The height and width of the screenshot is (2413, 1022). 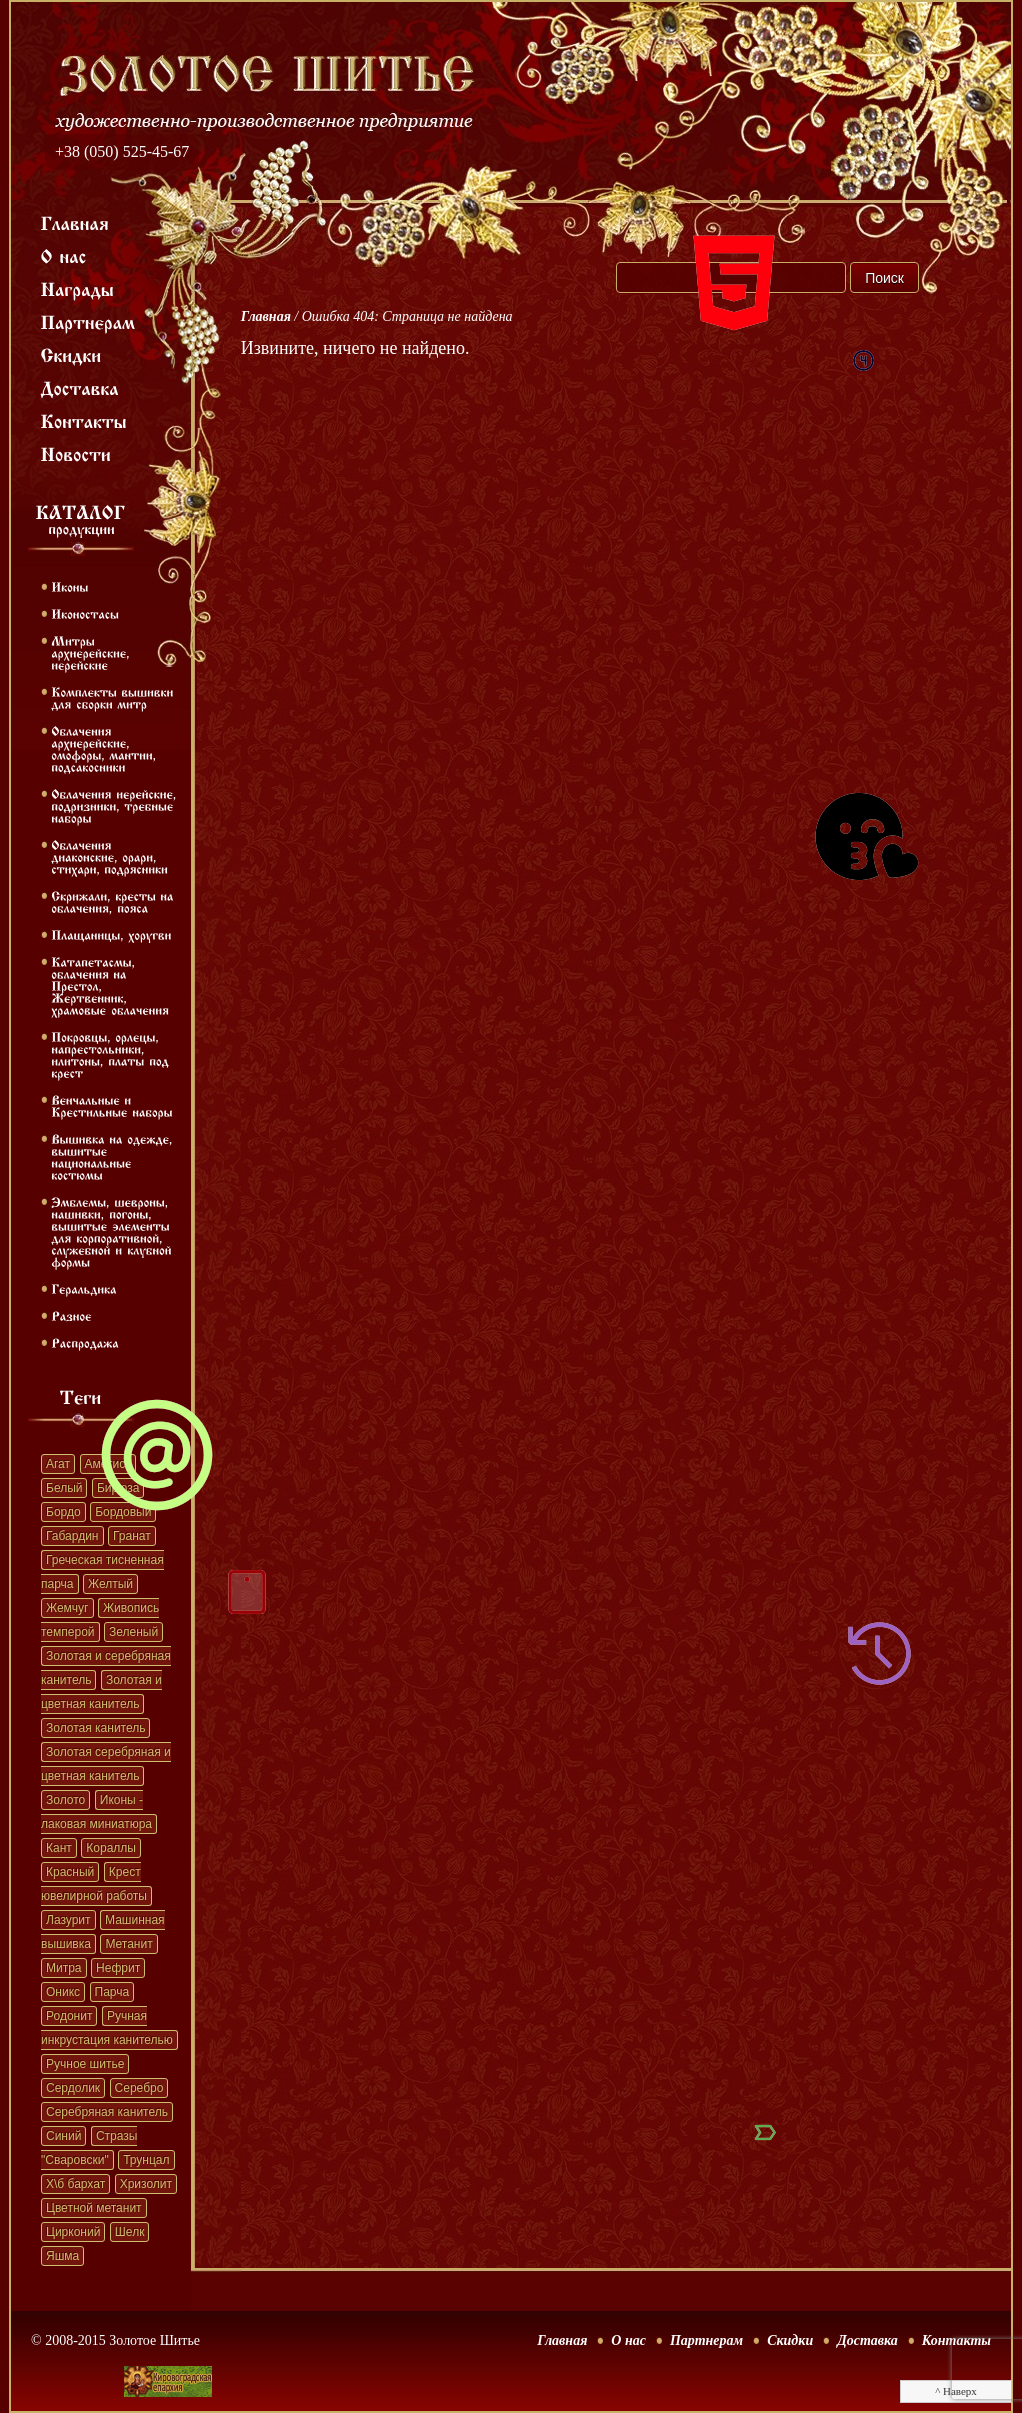 What do you see at coordinates (864, 836) in the screenshot?
I see `send a kiss or flirty reaction` at bounding box center [864, 836].